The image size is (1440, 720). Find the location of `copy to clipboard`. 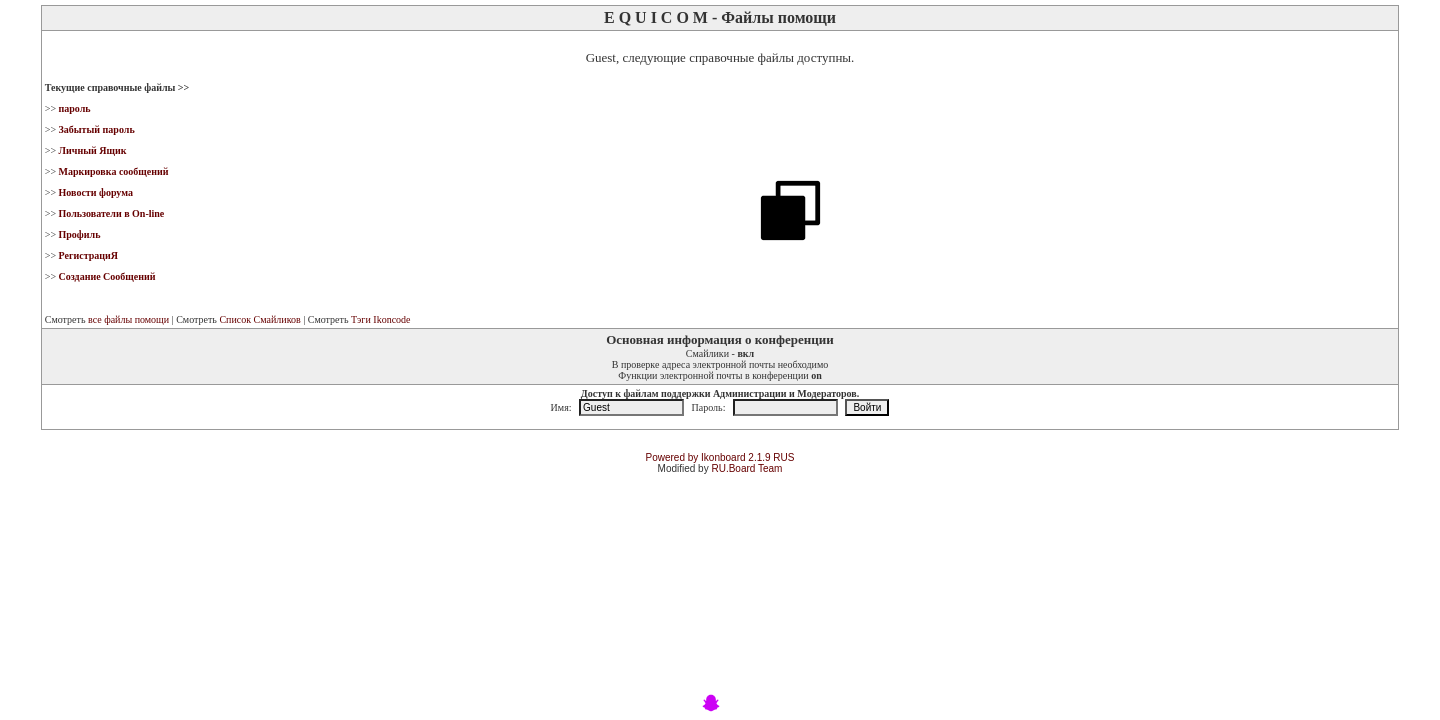

copy to clipboard is located at coordinates (790, 210).